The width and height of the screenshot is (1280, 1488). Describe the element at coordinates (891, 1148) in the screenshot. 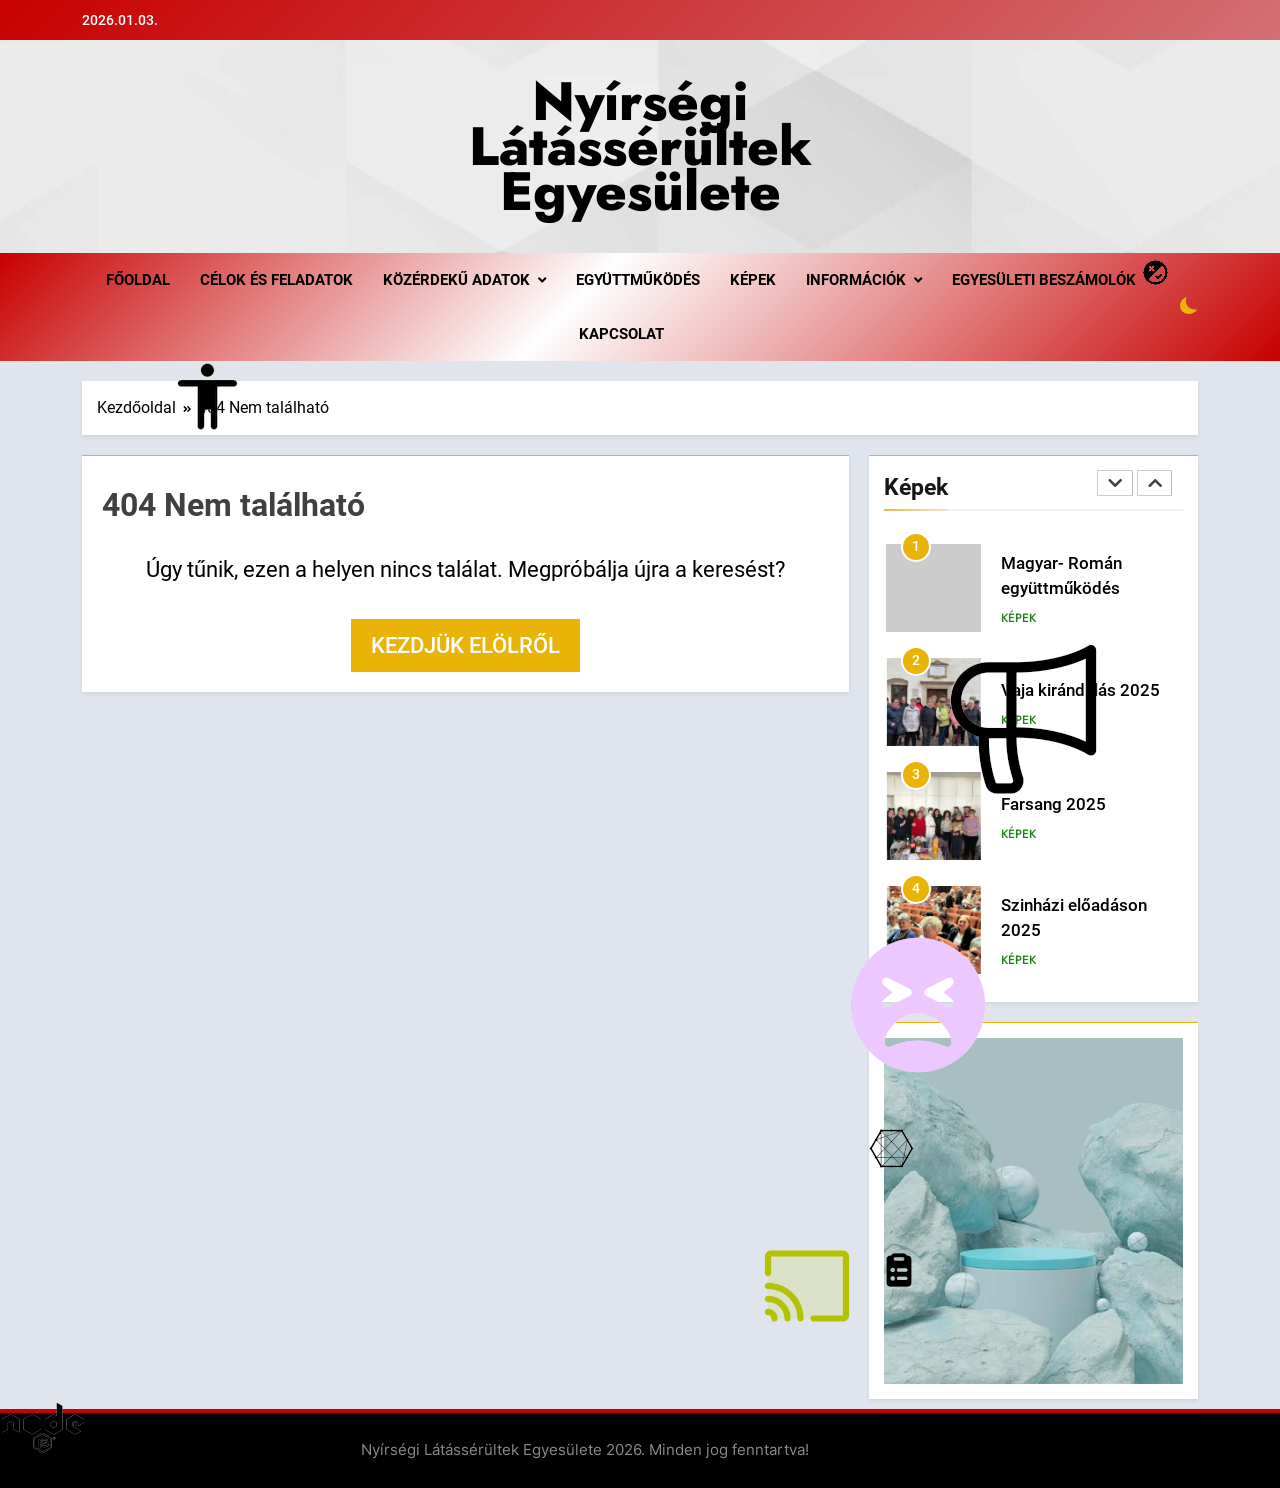

I see `connectdevelop brand logo` at that location.